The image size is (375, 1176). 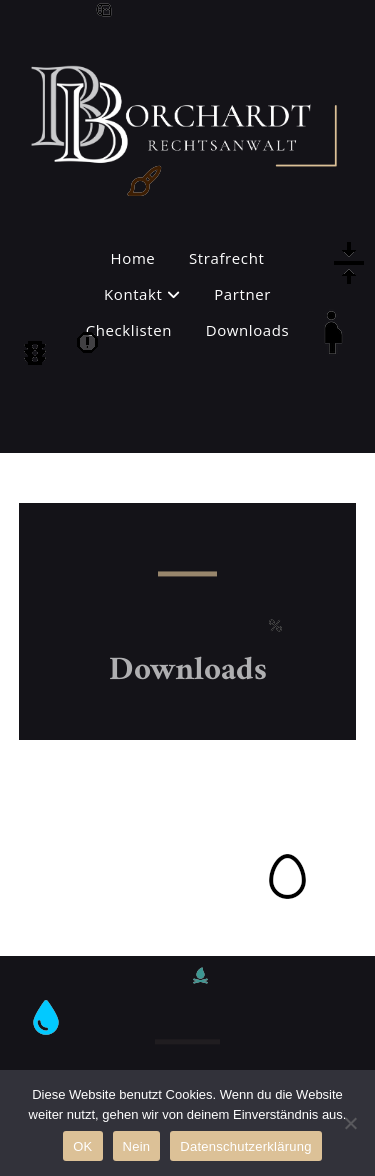 What do you see at coordinates (287, 876) in the screenshot?
I see `indicates breakfast or food-related content` at bounding box center [287, 876].